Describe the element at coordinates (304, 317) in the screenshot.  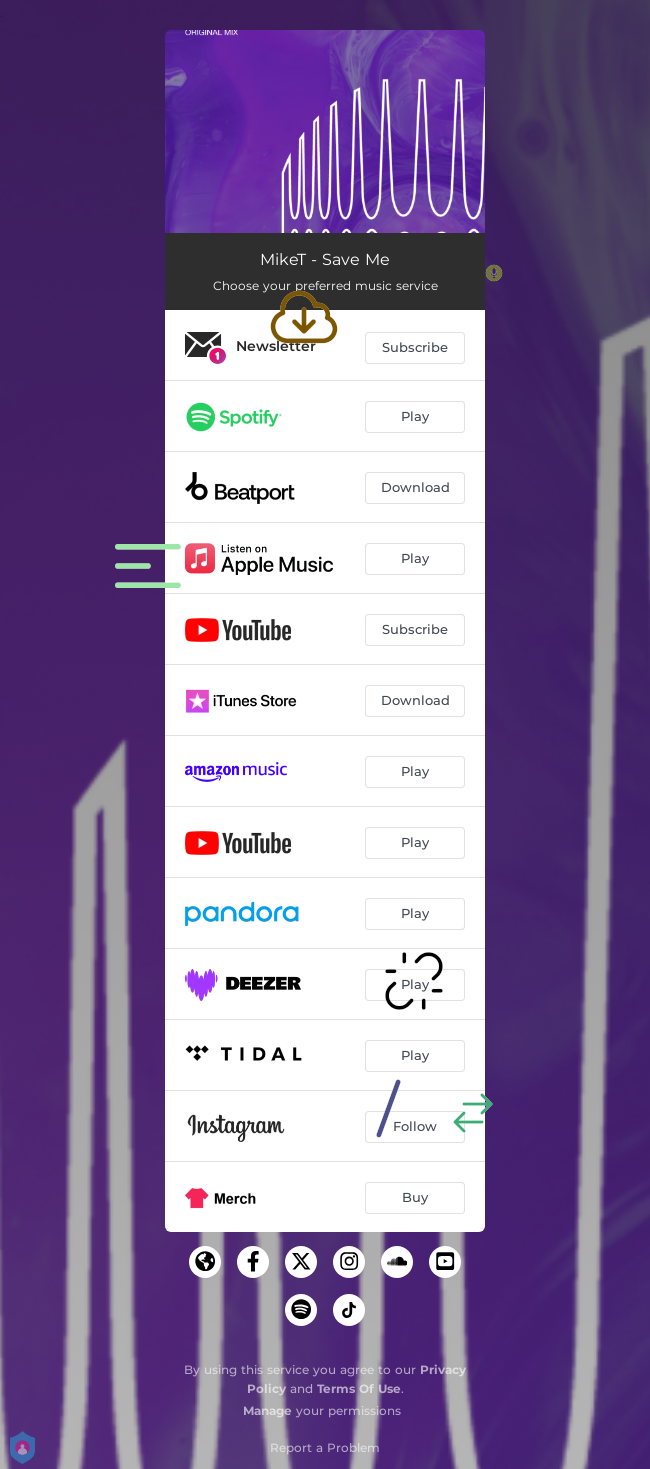
I see `download from cloud storage` at that location.